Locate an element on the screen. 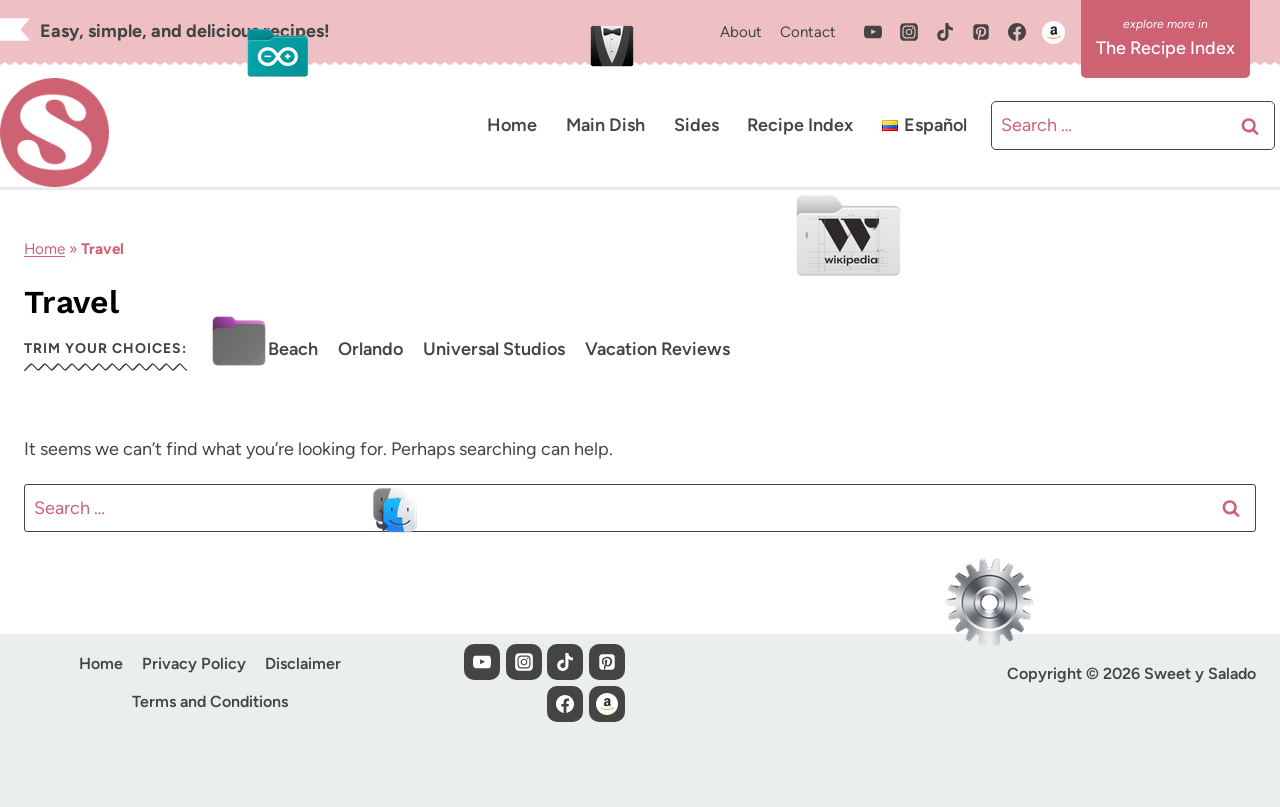 The image size is (1280, 807). access behavior settings in the media library is located at coordinates (989, 602).